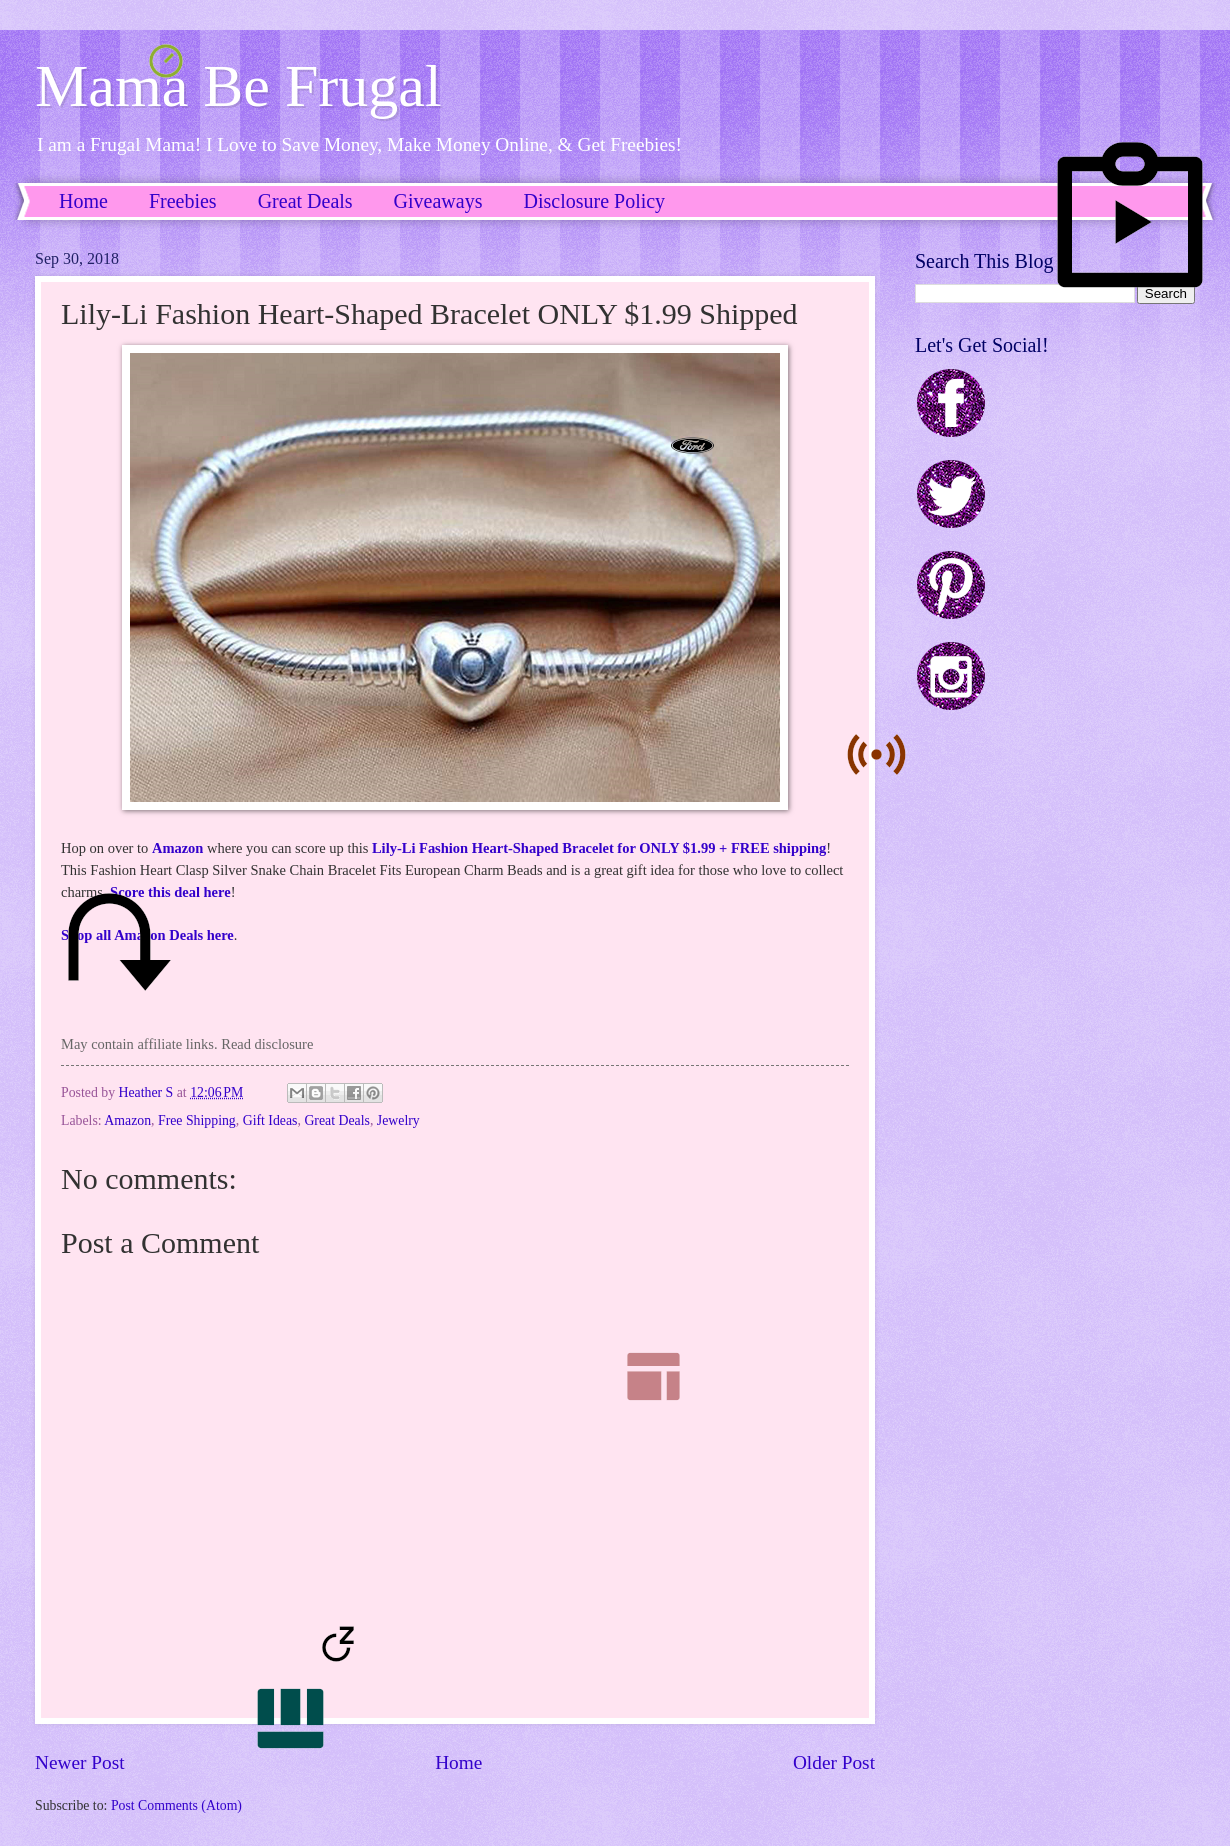  What do you see at coordinates (290, 1718) in the screenshot?
I see `switch to table or grid view` at bounding box center [290, 1718].